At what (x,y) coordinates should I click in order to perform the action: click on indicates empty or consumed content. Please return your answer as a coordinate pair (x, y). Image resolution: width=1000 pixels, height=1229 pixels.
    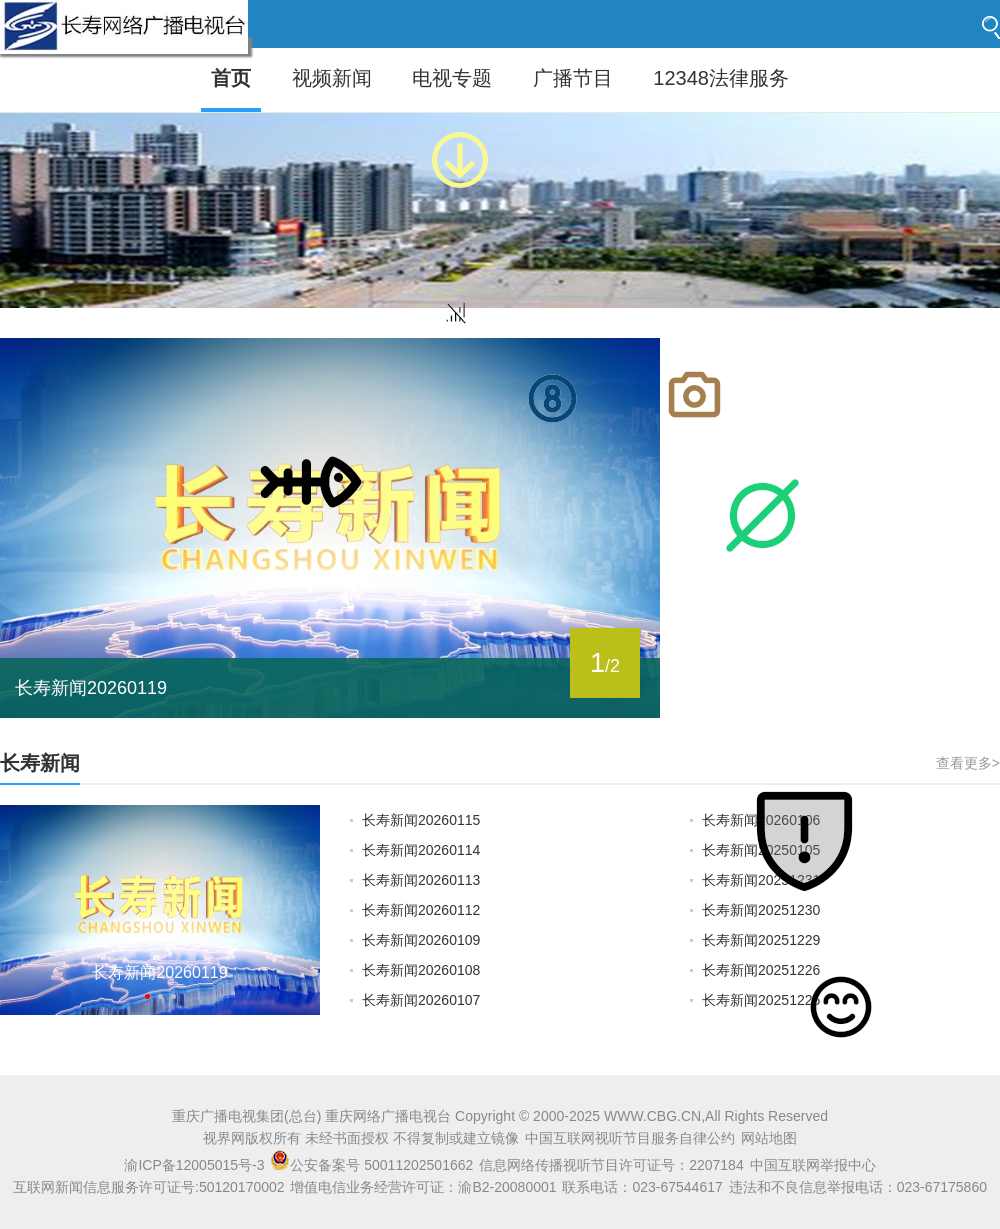
    Looking at the image, I should click on (311, 482).